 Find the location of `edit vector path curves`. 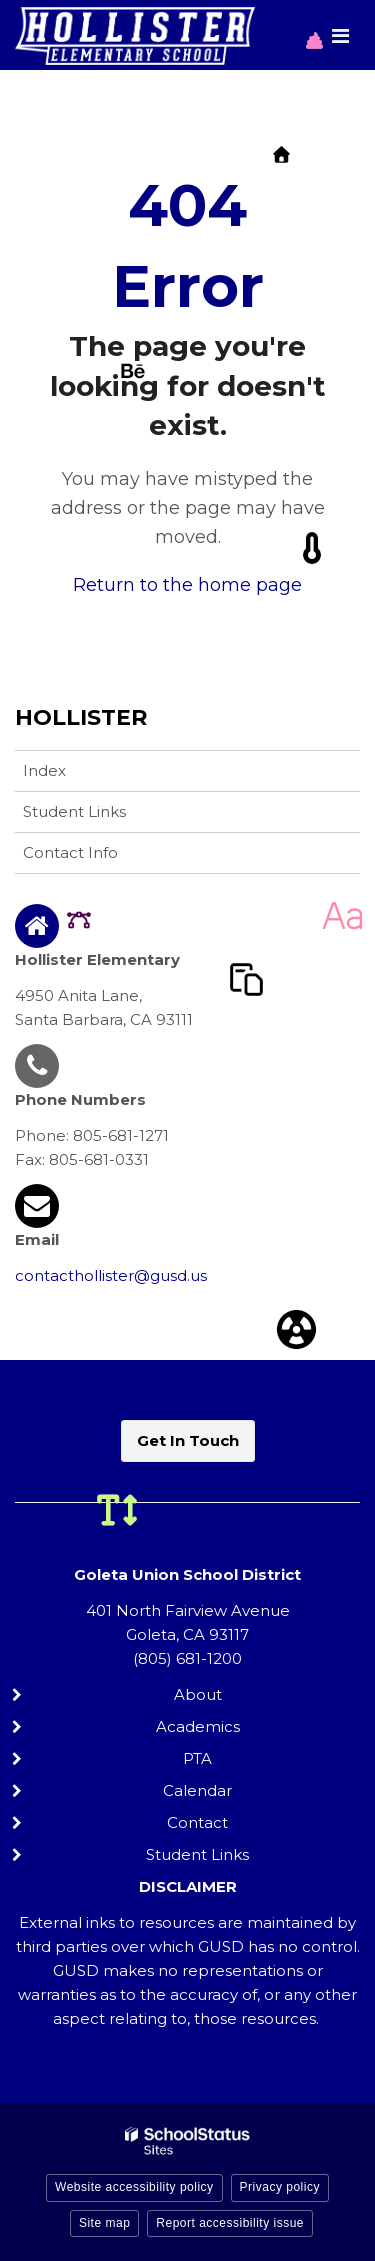

edit vector path curves is located at coordinates (79, 920).